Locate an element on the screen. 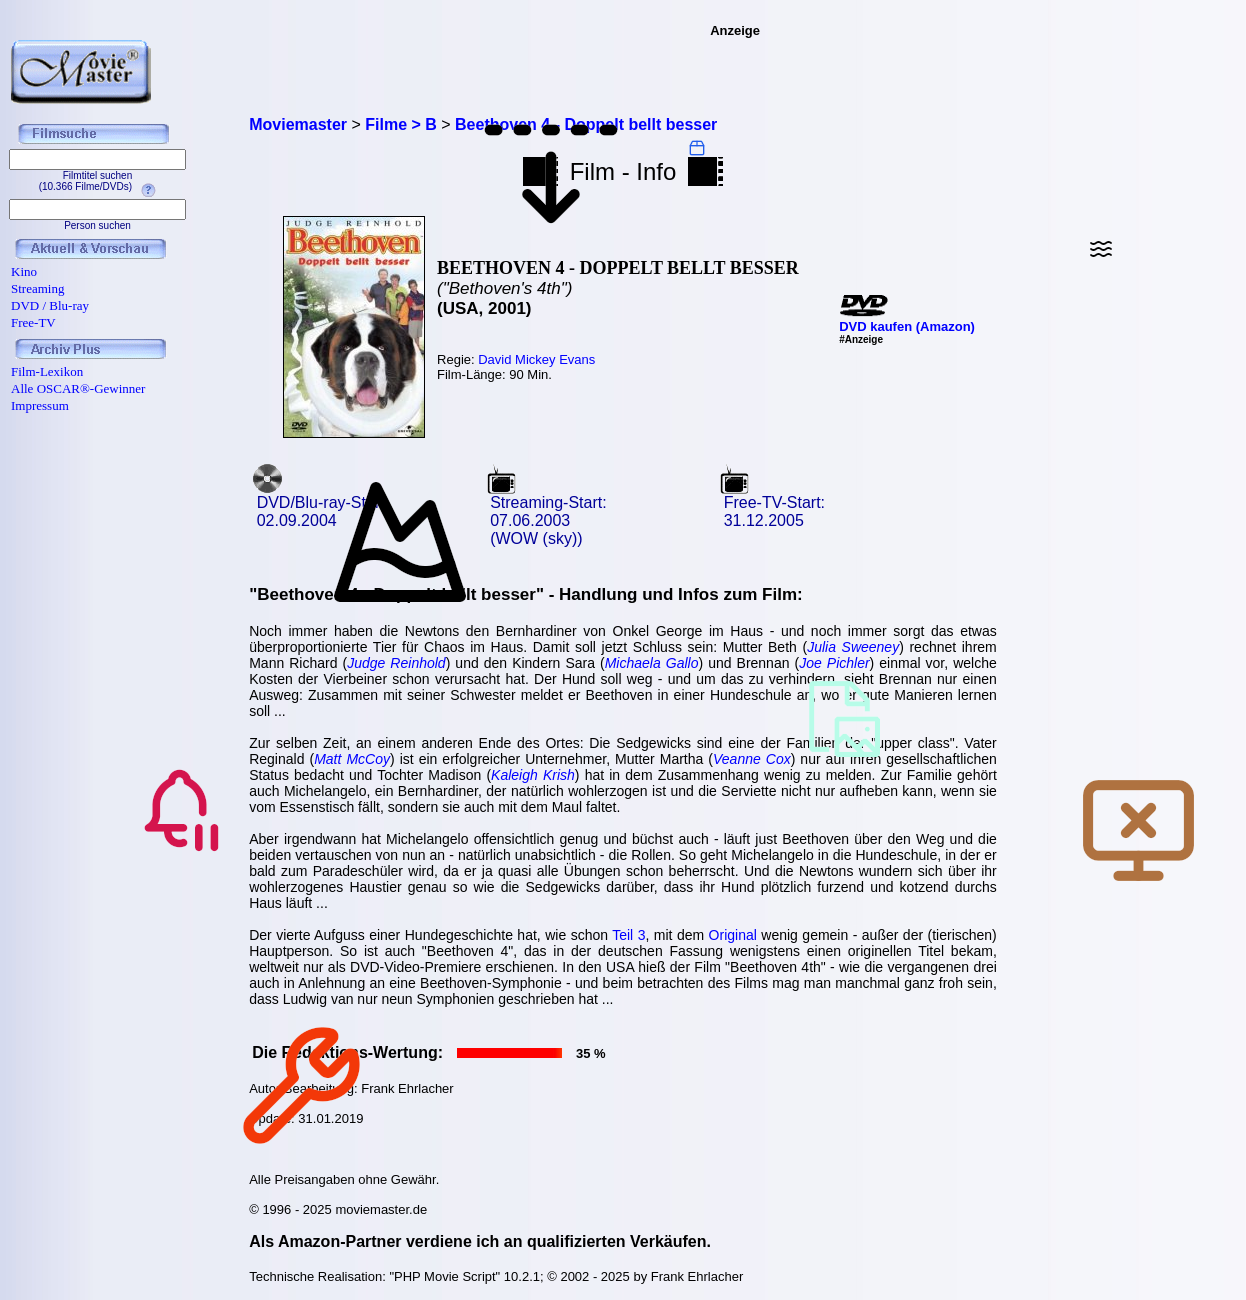  view mountain or alpine destinations is located at coordinates (400, 542).